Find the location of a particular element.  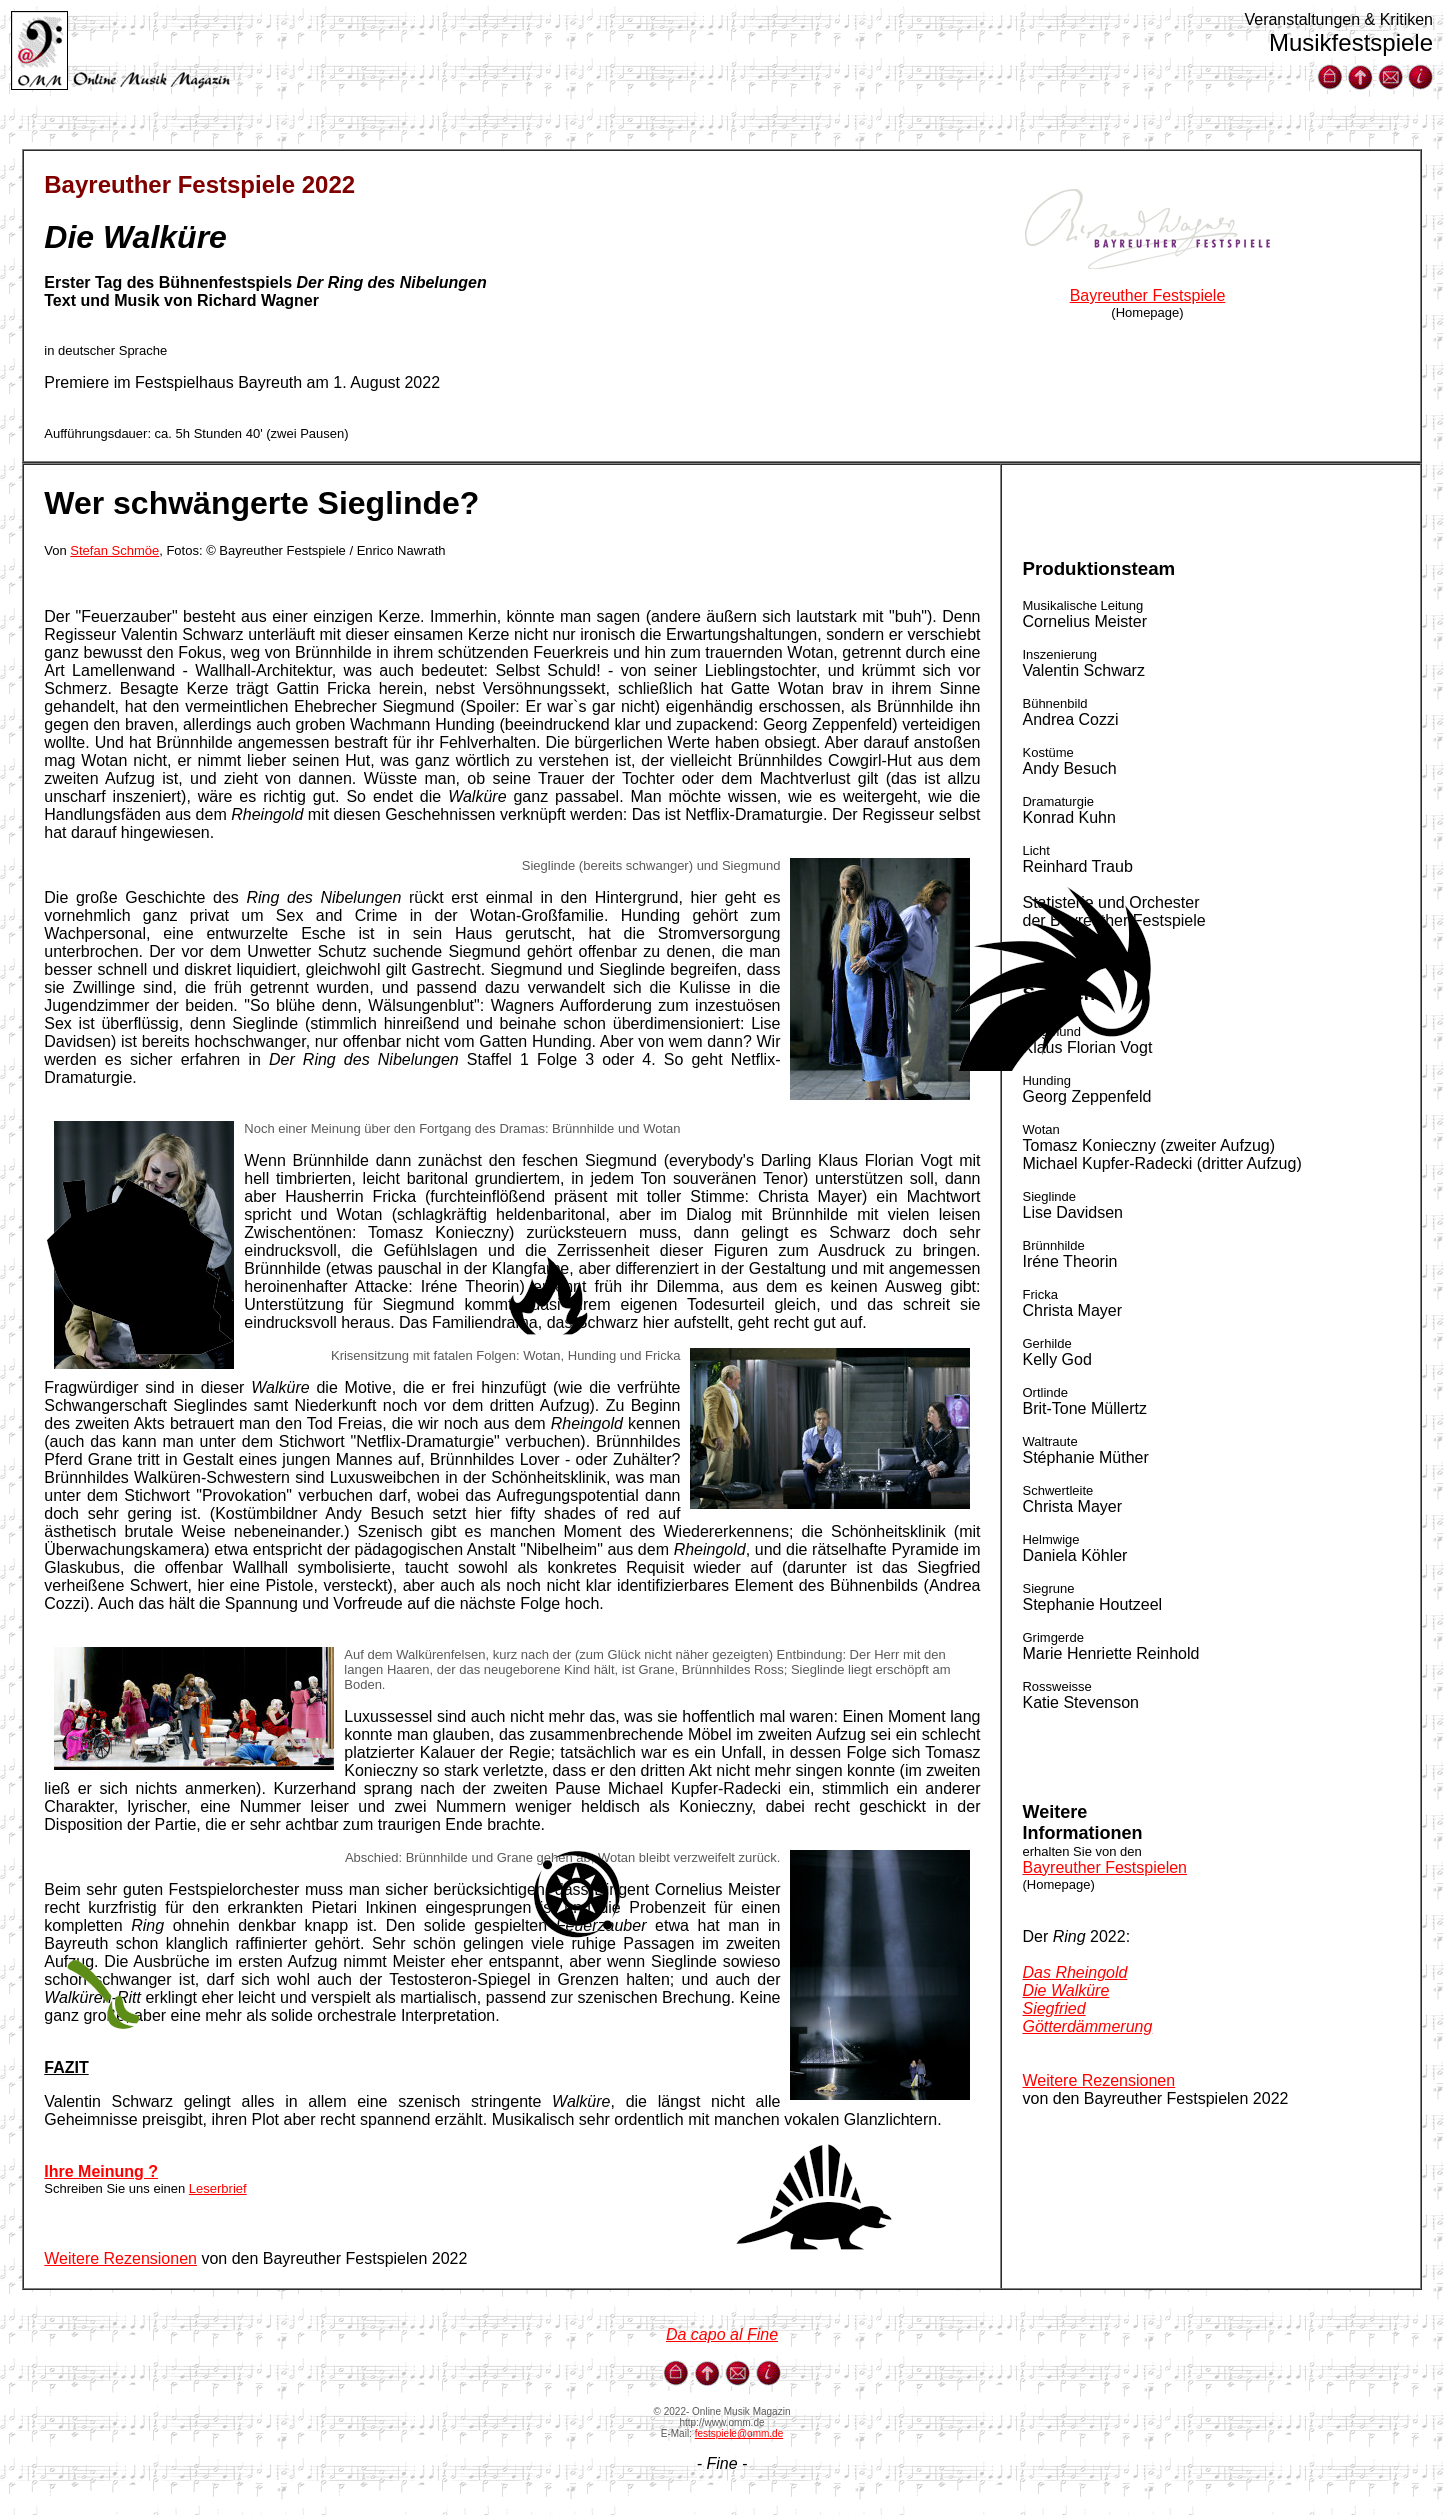

select tanzania as your country or region is located at coordinates (140, 1267).